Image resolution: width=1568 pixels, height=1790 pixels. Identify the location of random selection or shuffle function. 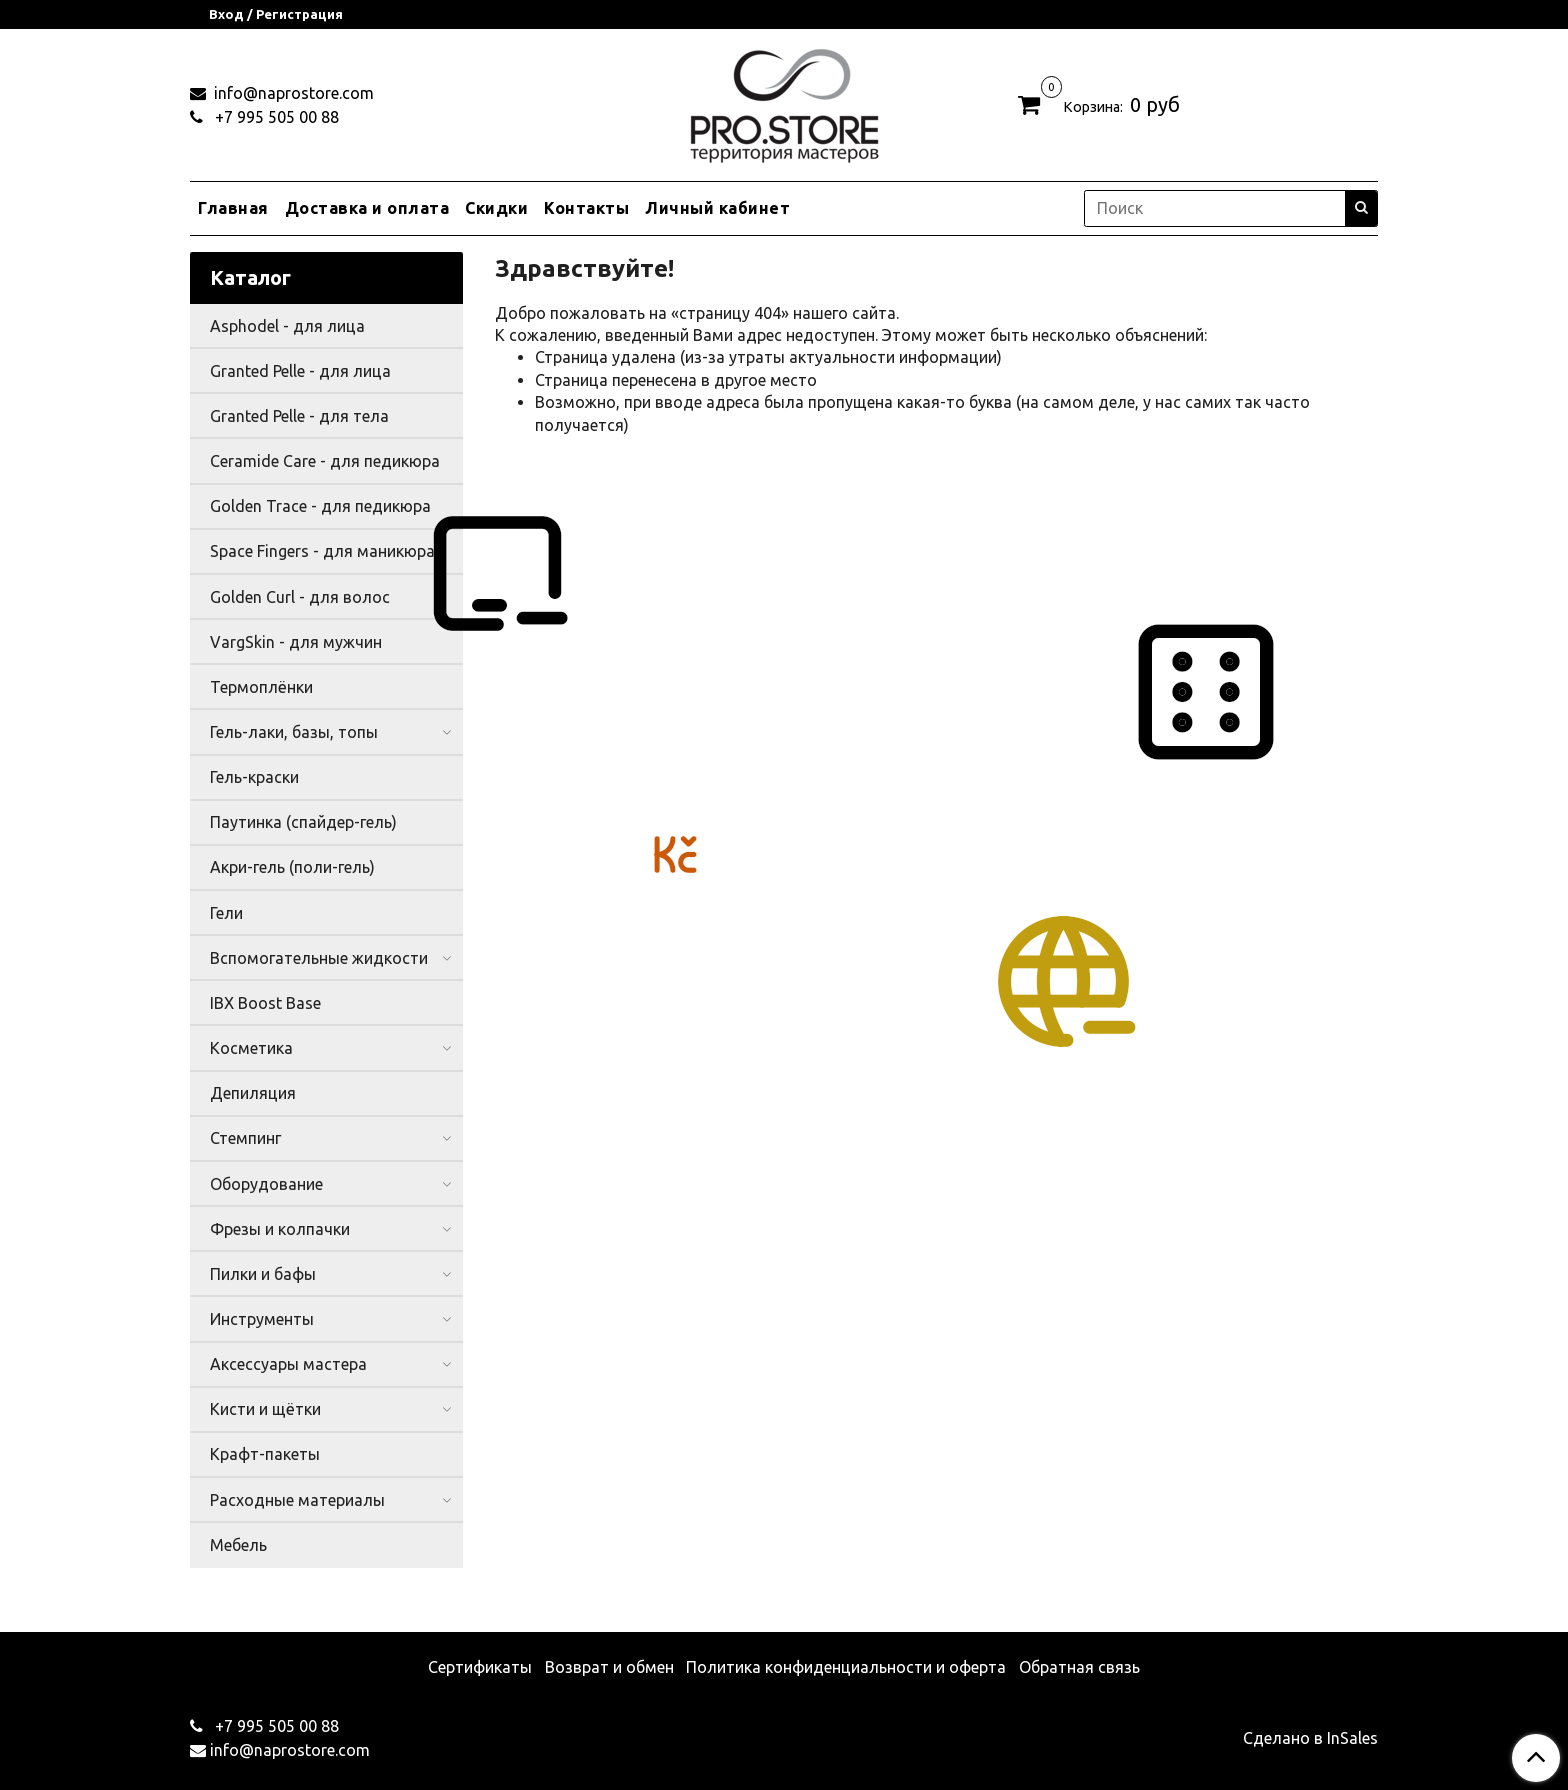
(1206, 692).